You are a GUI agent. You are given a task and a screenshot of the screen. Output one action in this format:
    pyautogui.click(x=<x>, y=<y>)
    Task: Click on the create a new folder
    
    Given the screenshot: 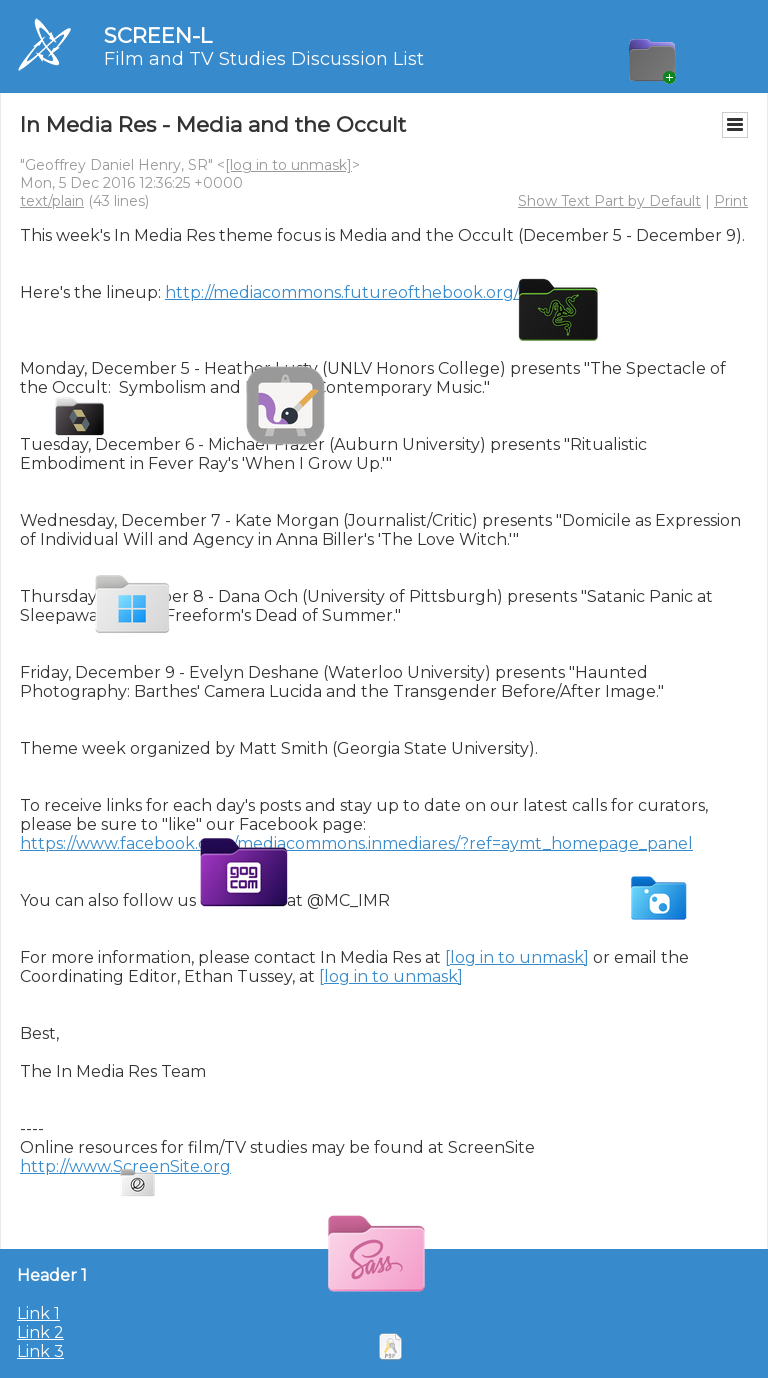 What is the action you would take?
    pyautogui.click(x=652, y=60)
    